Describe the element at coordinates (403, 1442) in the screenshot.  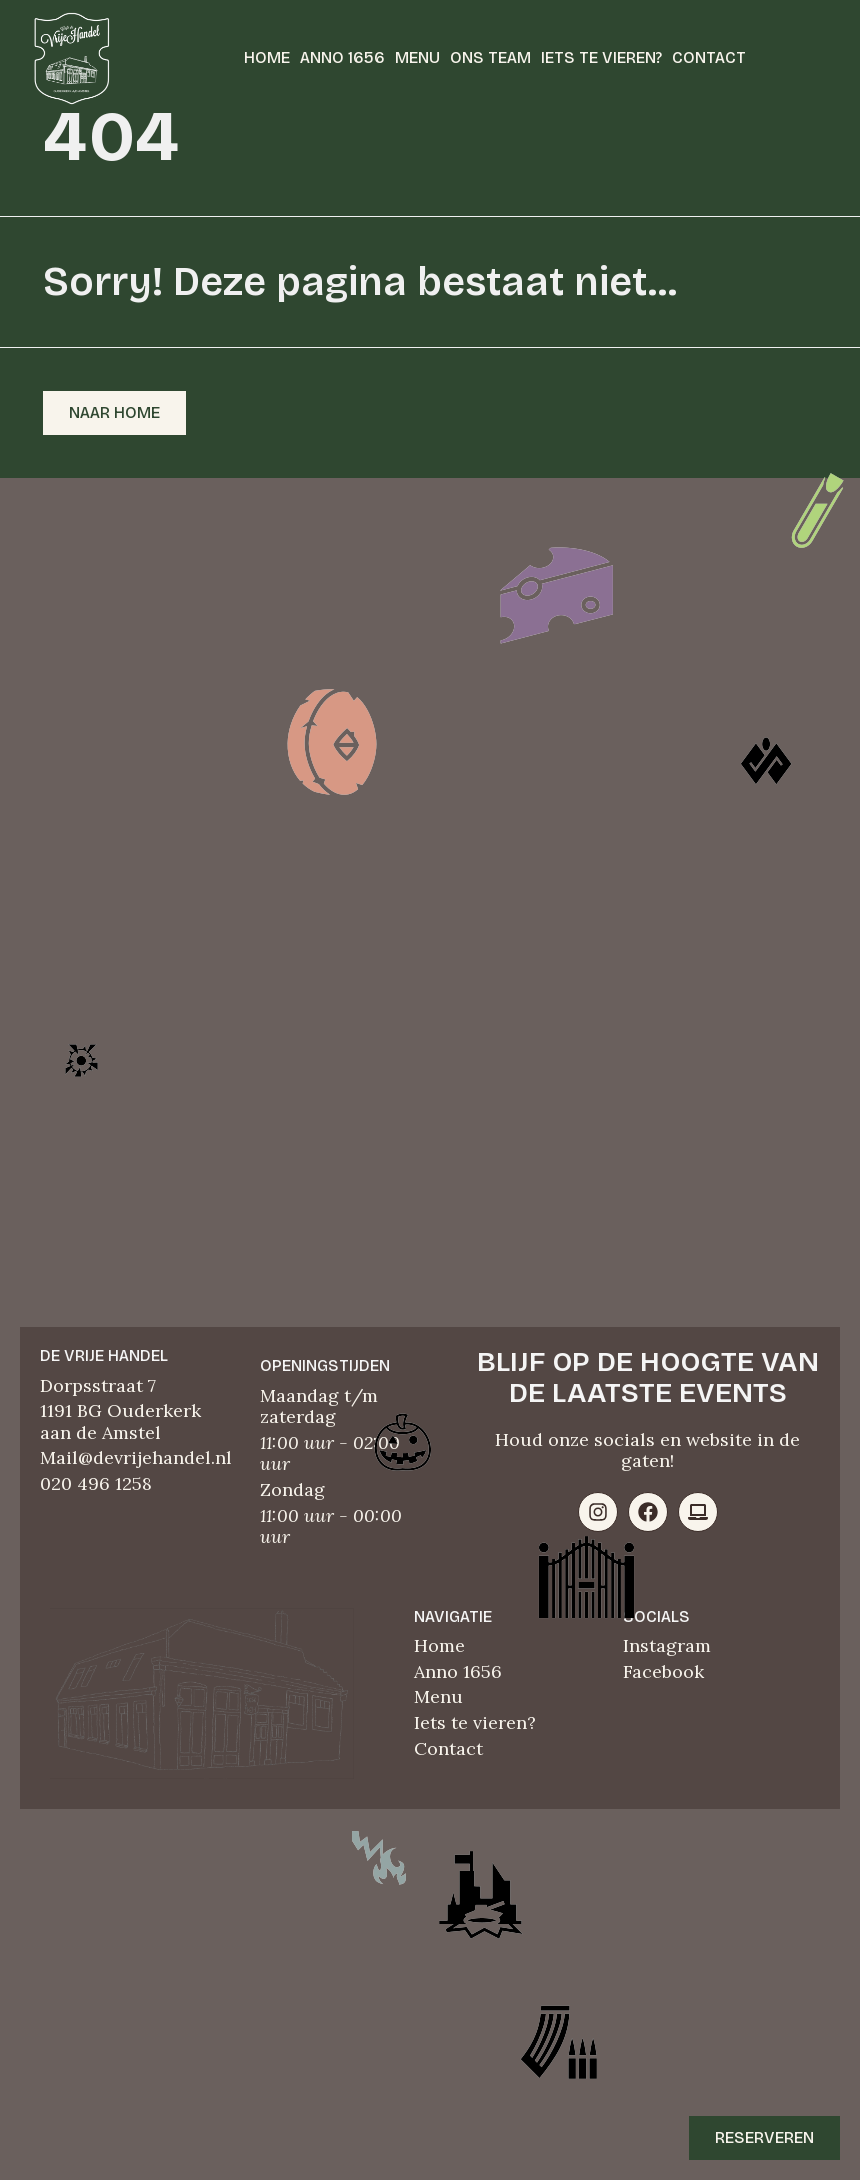
I see `access halloween-themed content or events` at that location.